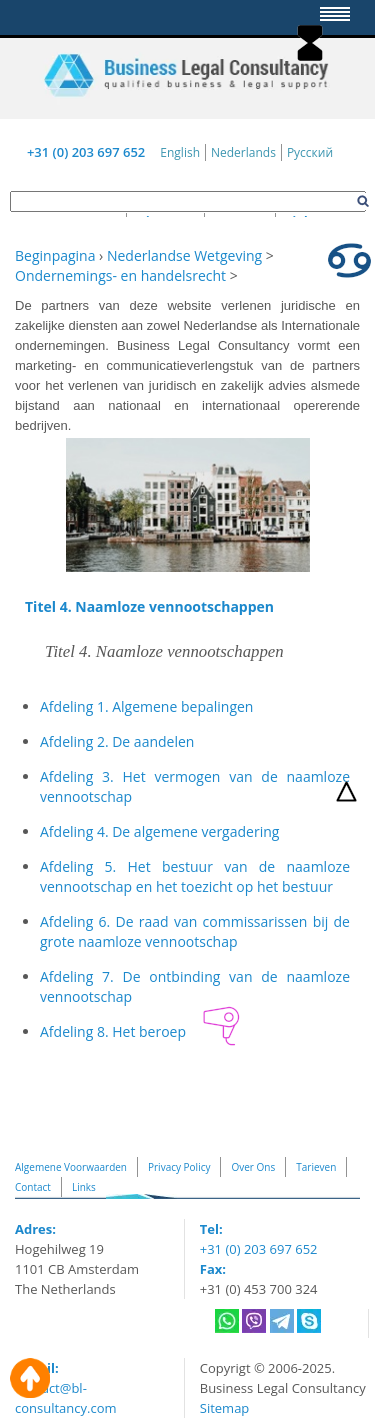 This screenshot has height=1428, width=375. Describe the element at coordinates (310, 43) in the screenshot. I see `indicates loading or processing in progress` at that location.